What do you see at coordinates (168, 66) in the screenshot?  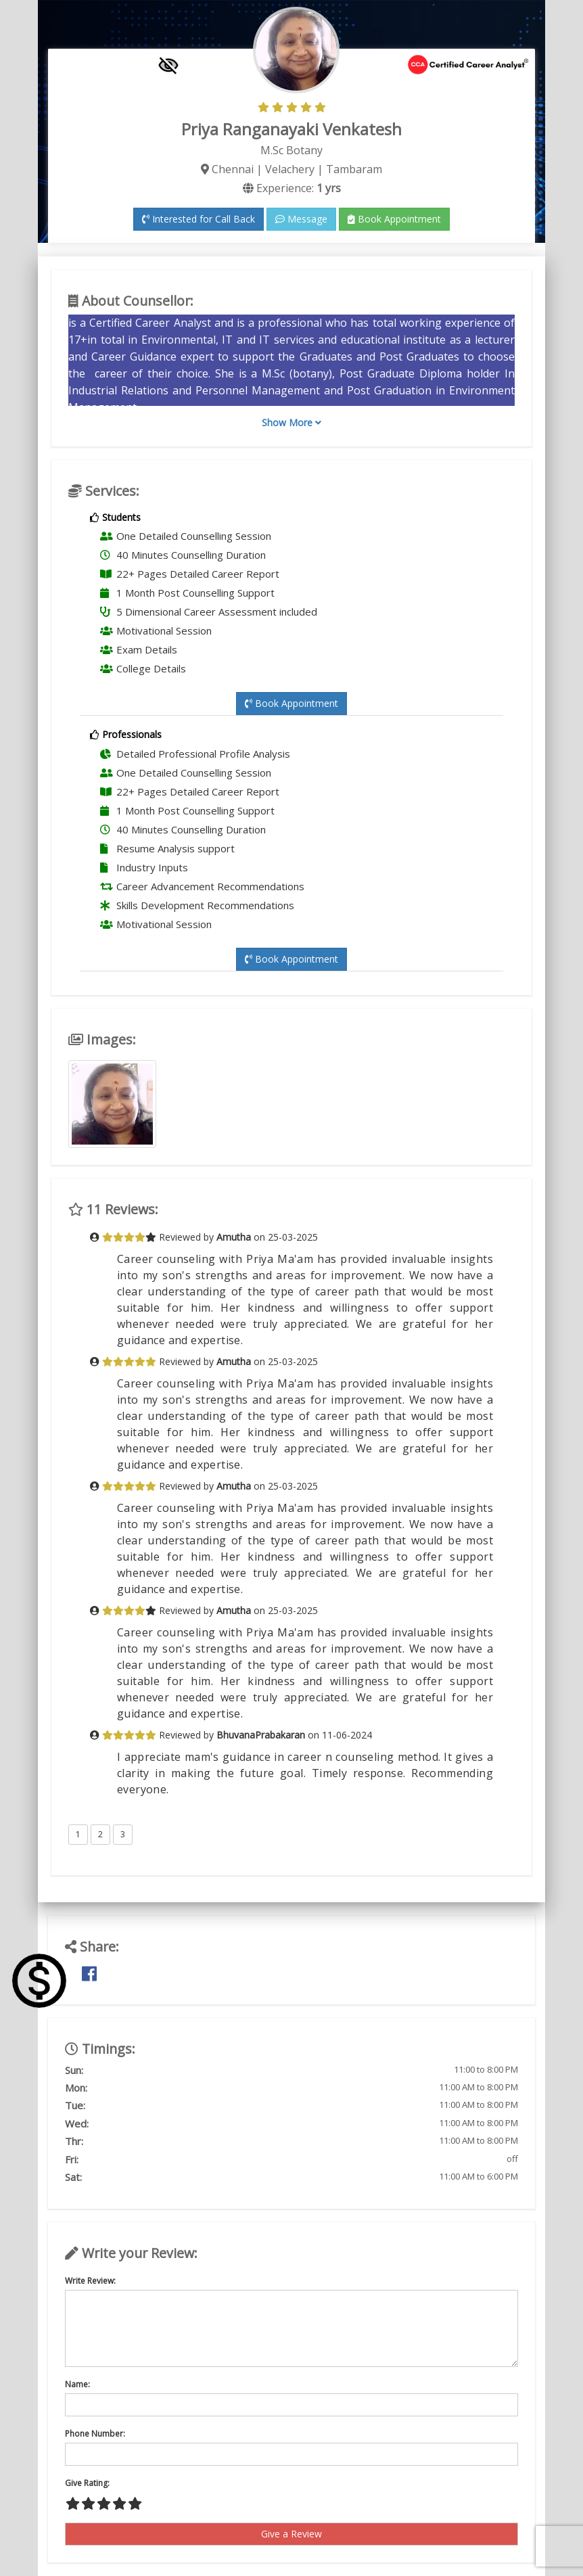 I see `hide password or sensitive content` at bounding box center [168, 66].